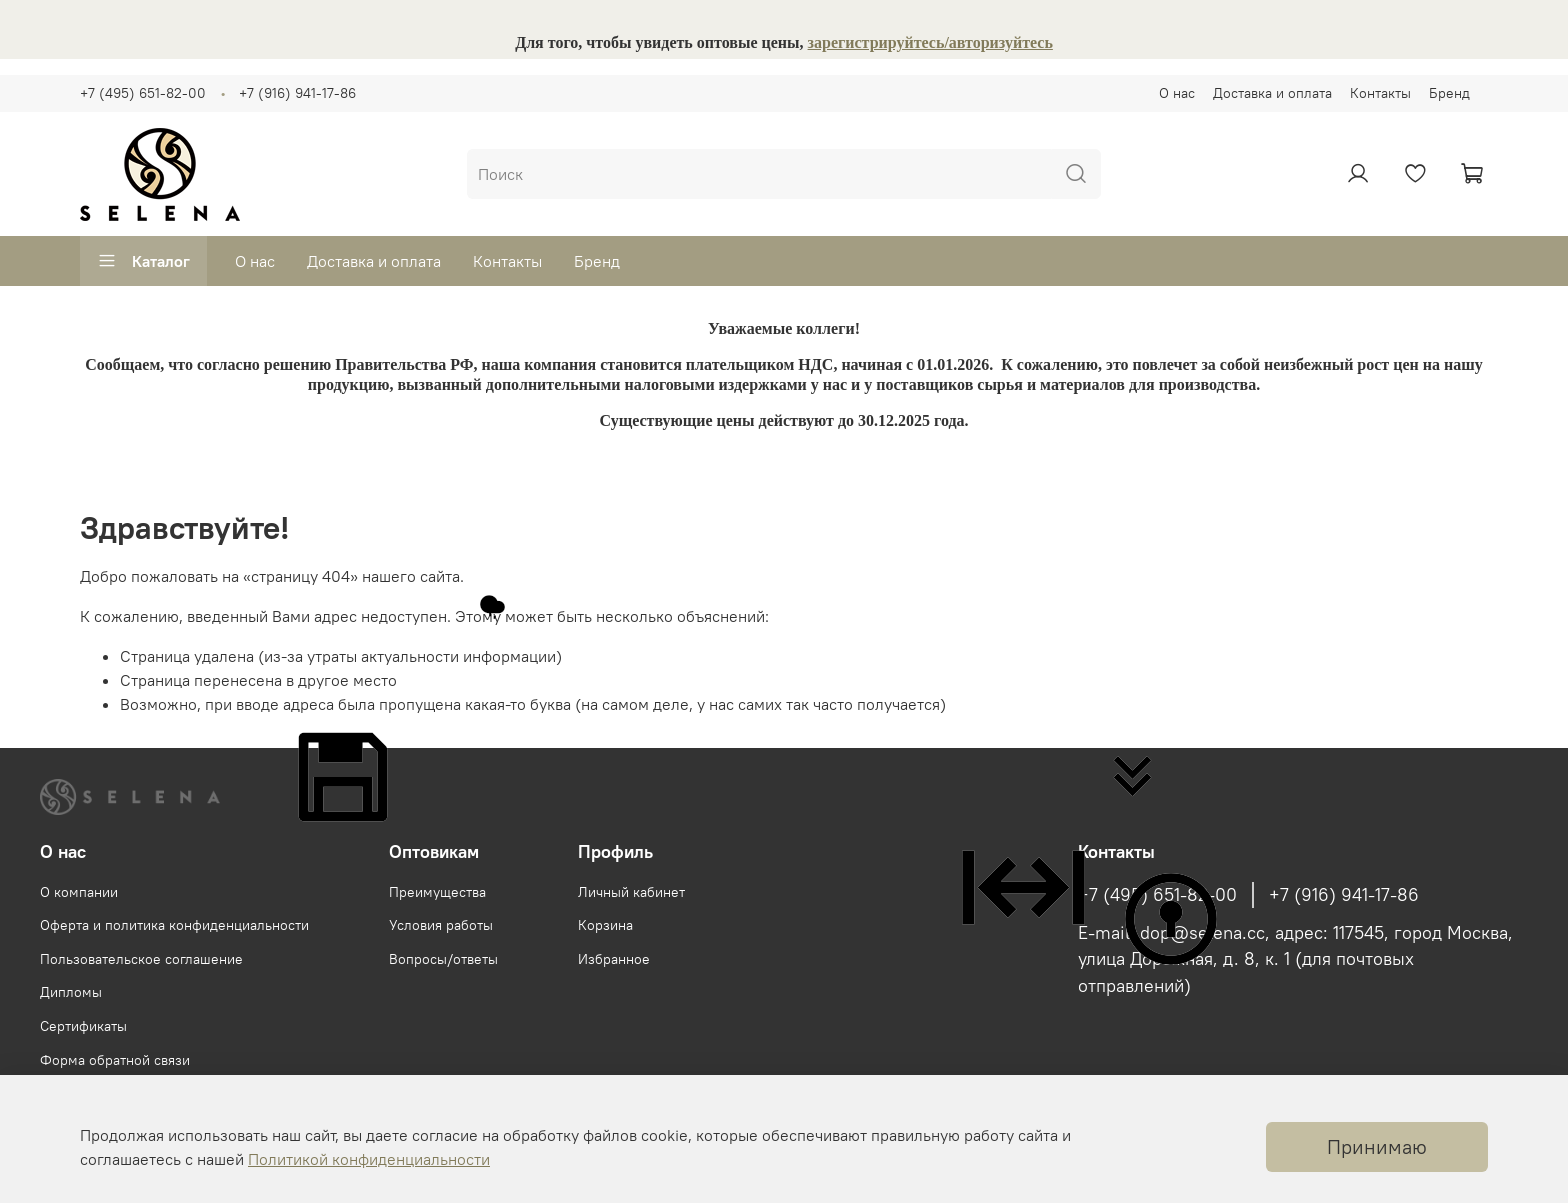 Image resolution: width=1568 pixels, height=1203 pixels. What do you see at coordinates (1171, 919) in the screenshot?
I see `lock or secure a room` at bounding box center [1171, 919].